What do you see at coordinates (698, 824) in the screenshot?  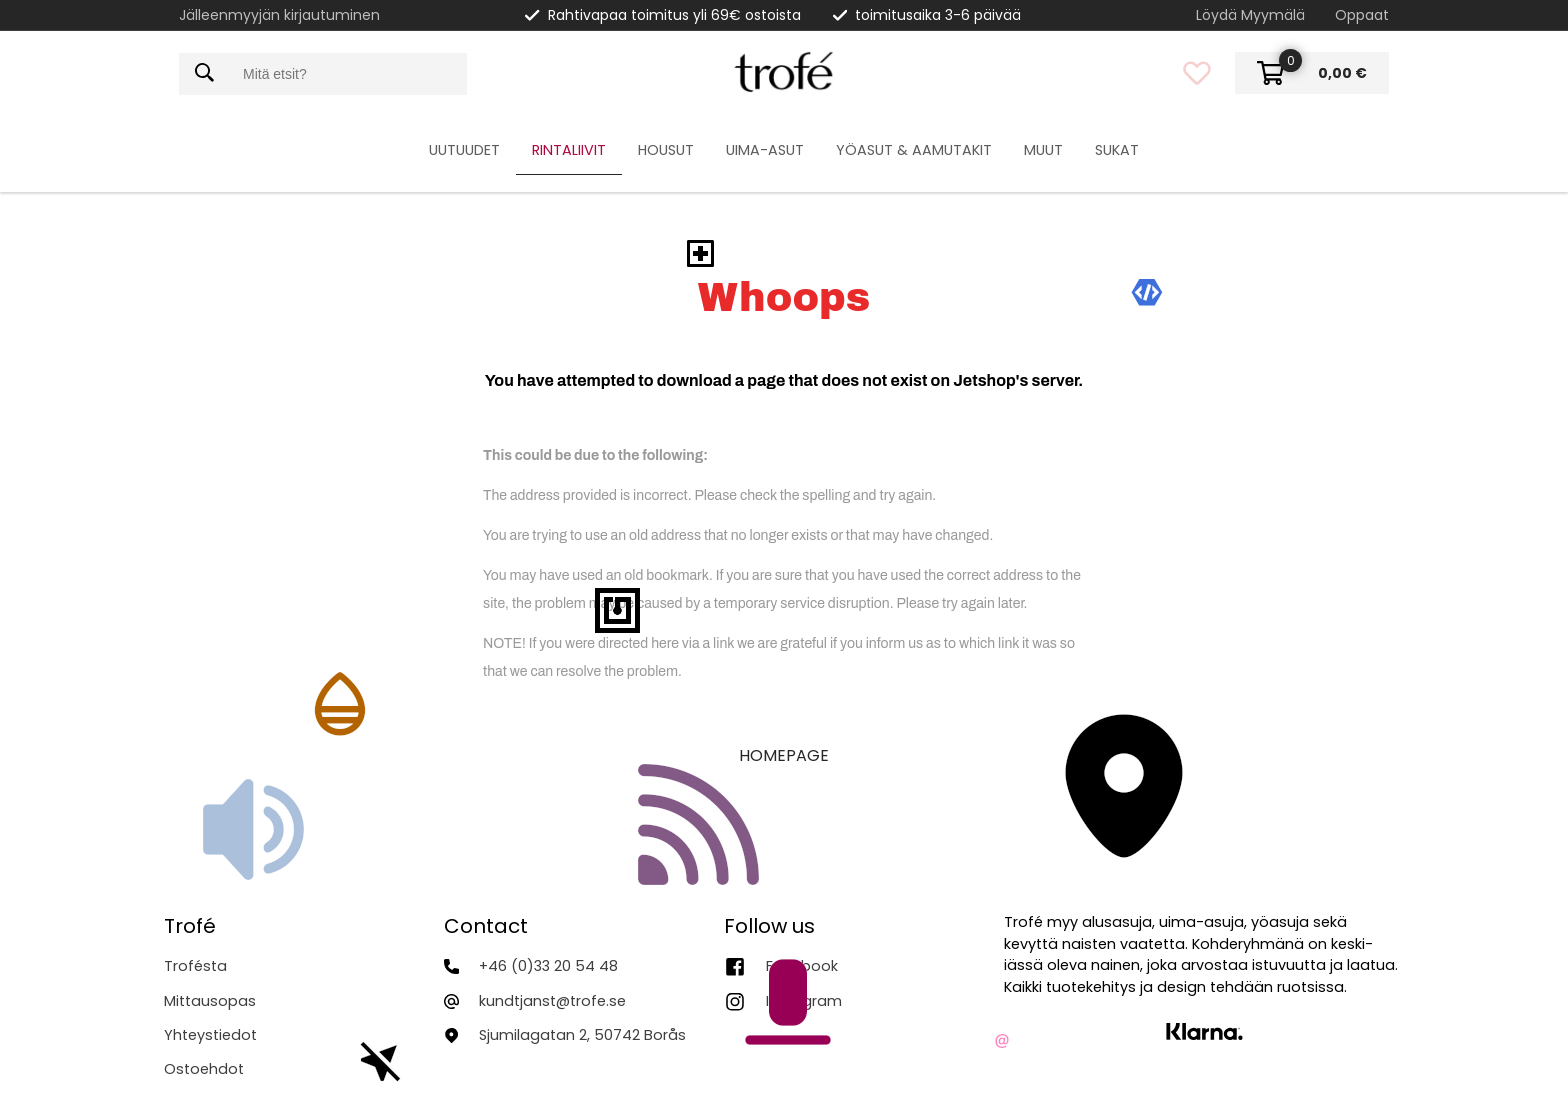 I see `indicates strong connection or low ping` at bounding box center [698, 824].